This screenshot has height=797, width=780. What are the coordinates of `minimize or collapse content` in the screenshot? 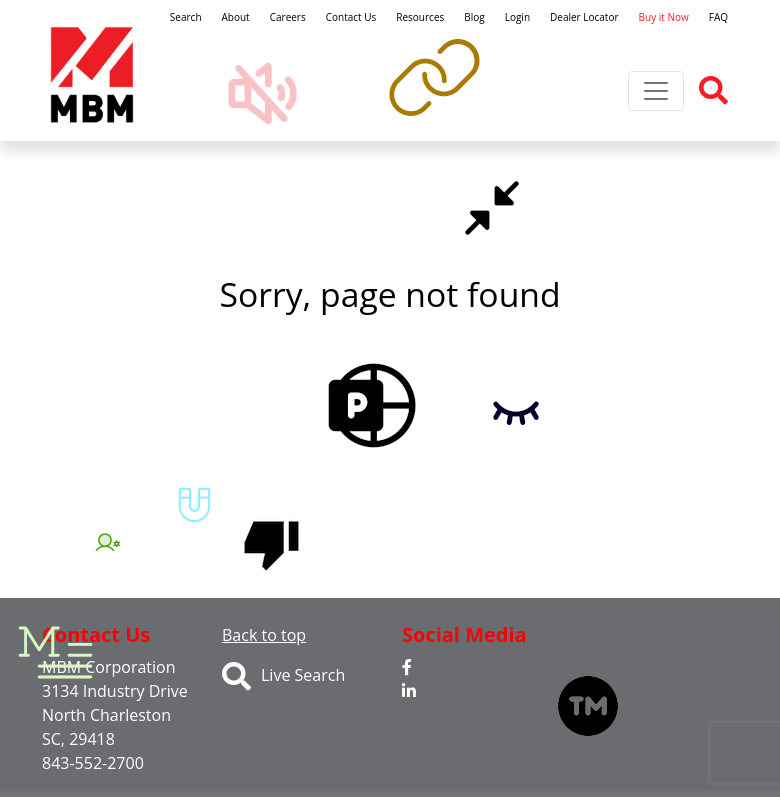 It's located at (492, 208).